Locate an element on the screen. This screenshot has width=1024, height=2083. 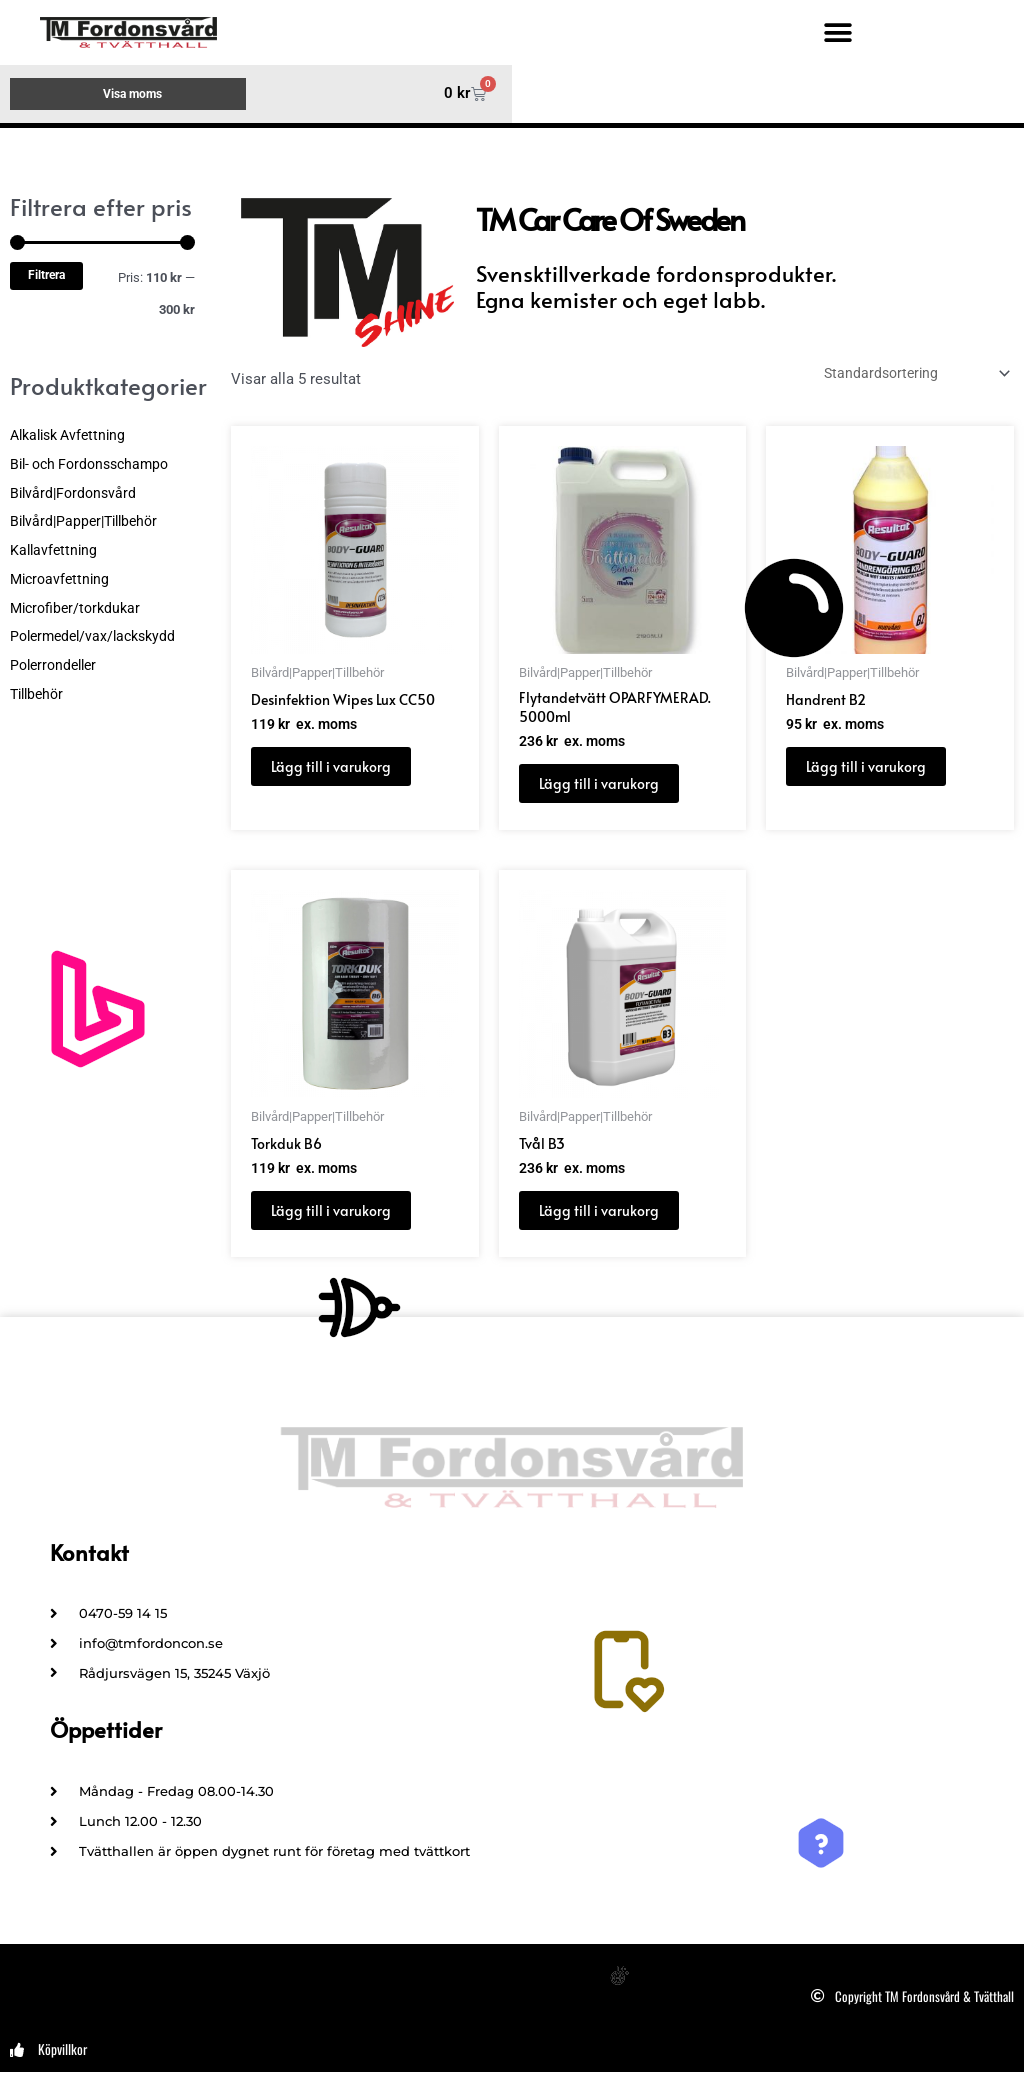
add device to favorites is located at coordinates (621, 1669).